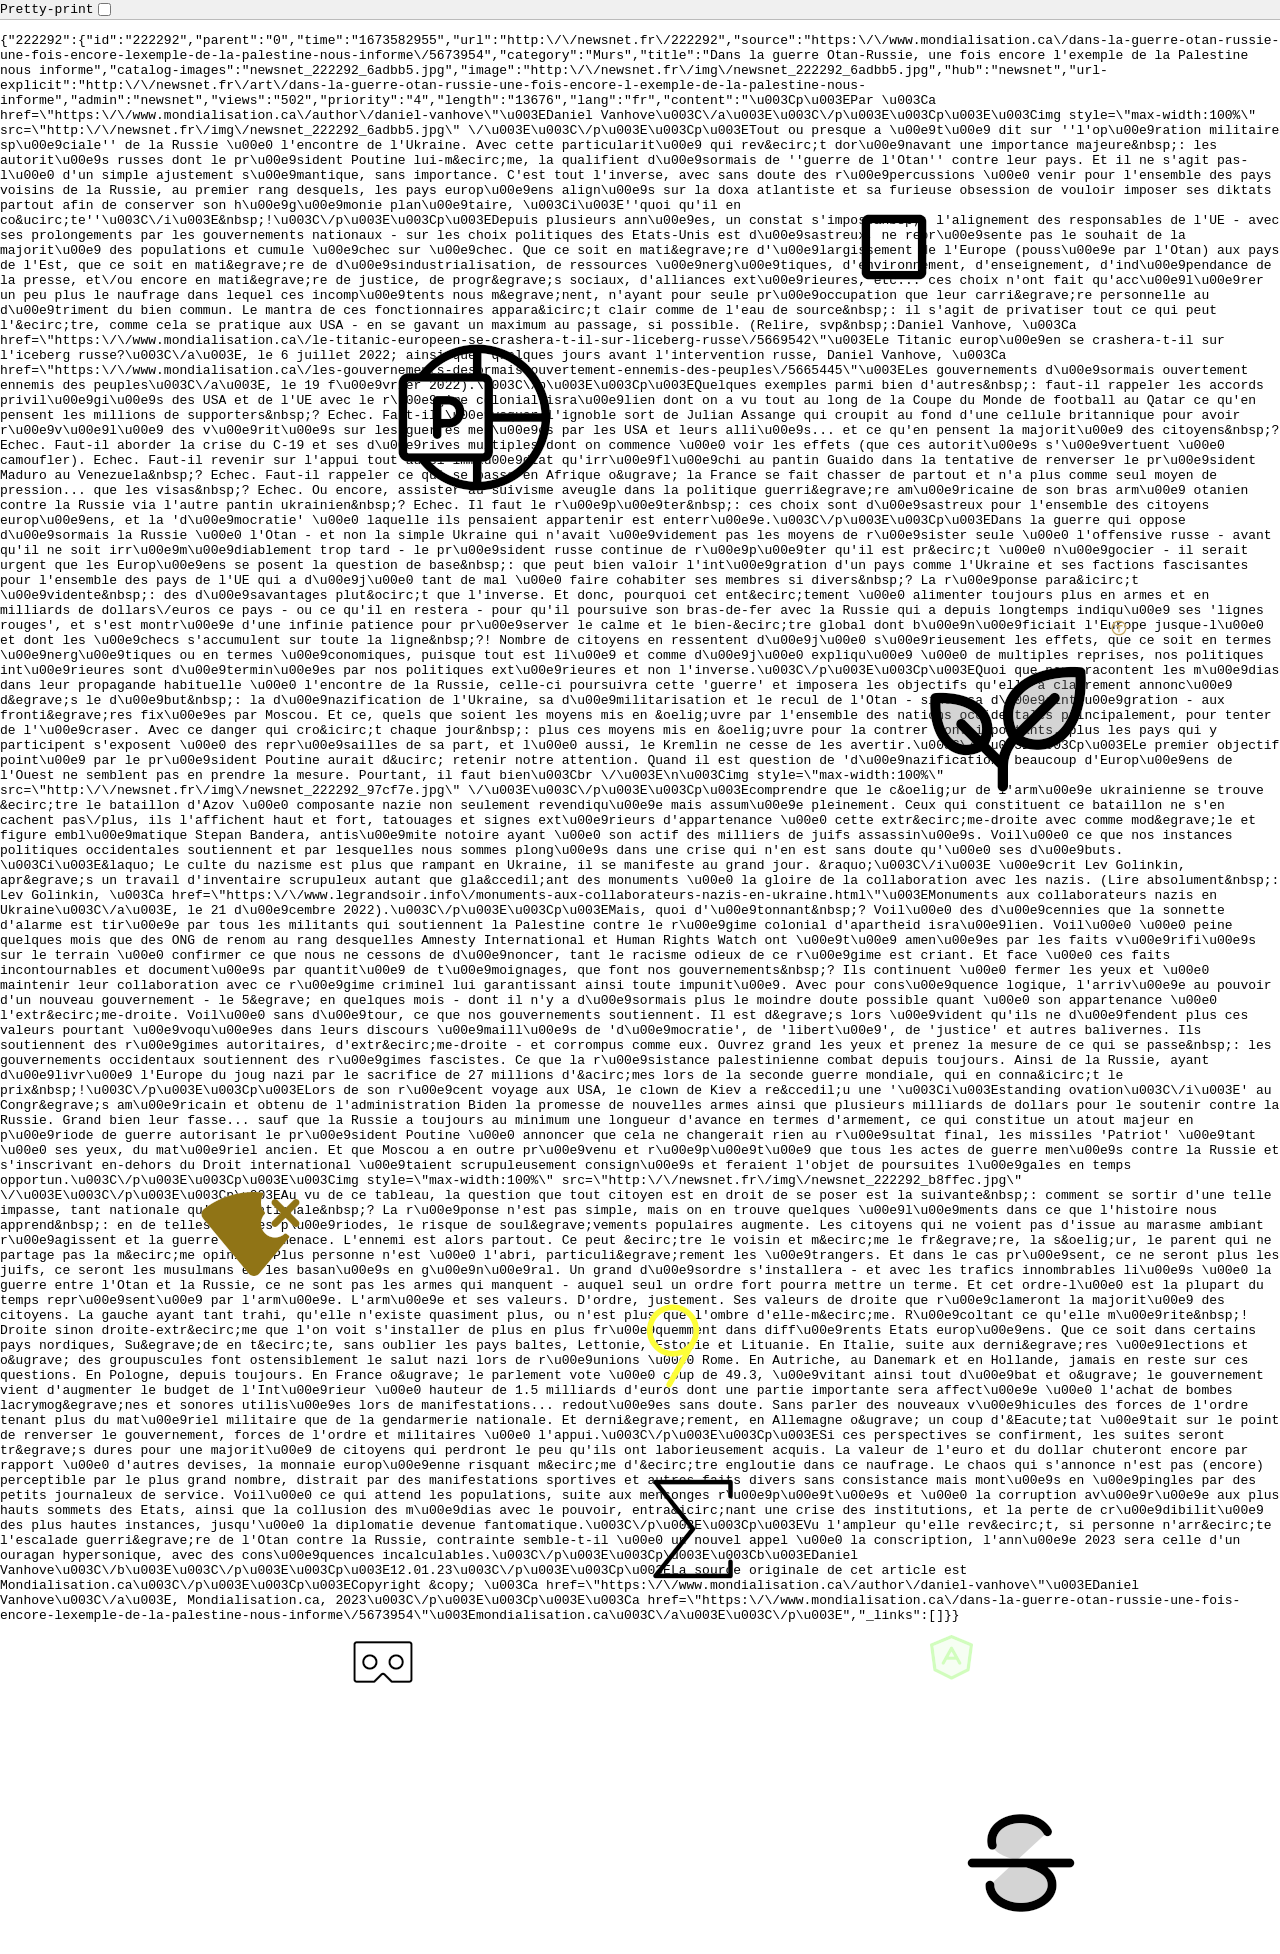  Describe the element at coordinates (1119, 628) in the screenshot. I see `visit thingiverse for 3D printable models` at that location.